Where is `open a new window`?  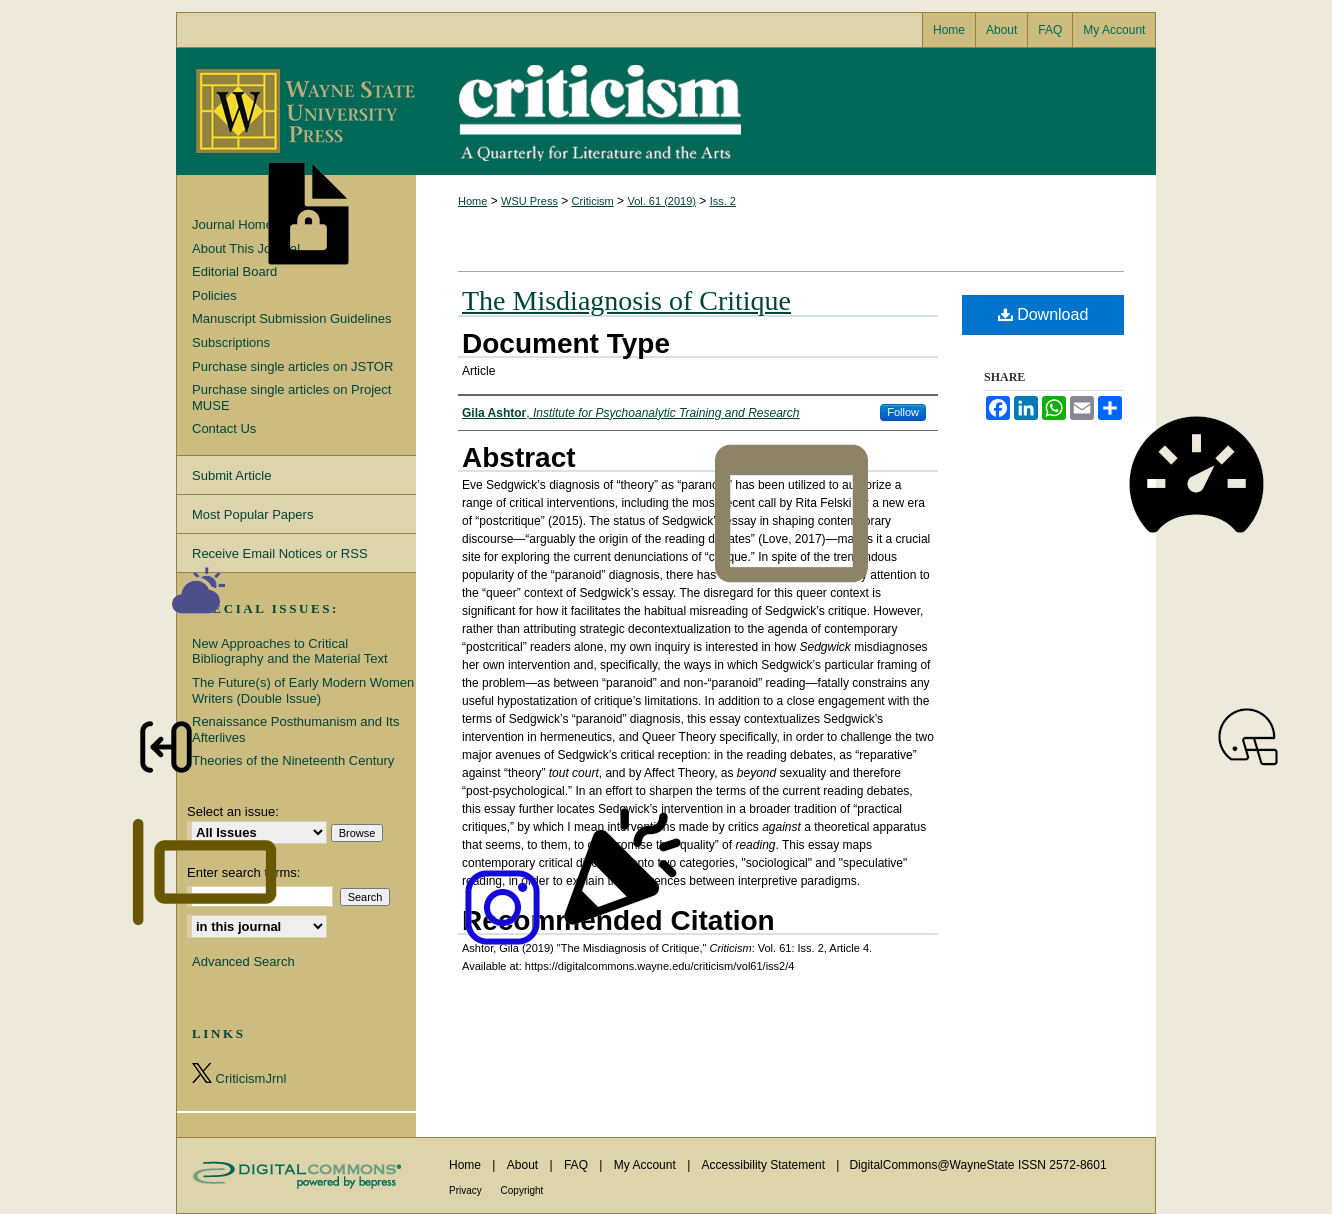 open a new window is located at coordinates (791, 513).